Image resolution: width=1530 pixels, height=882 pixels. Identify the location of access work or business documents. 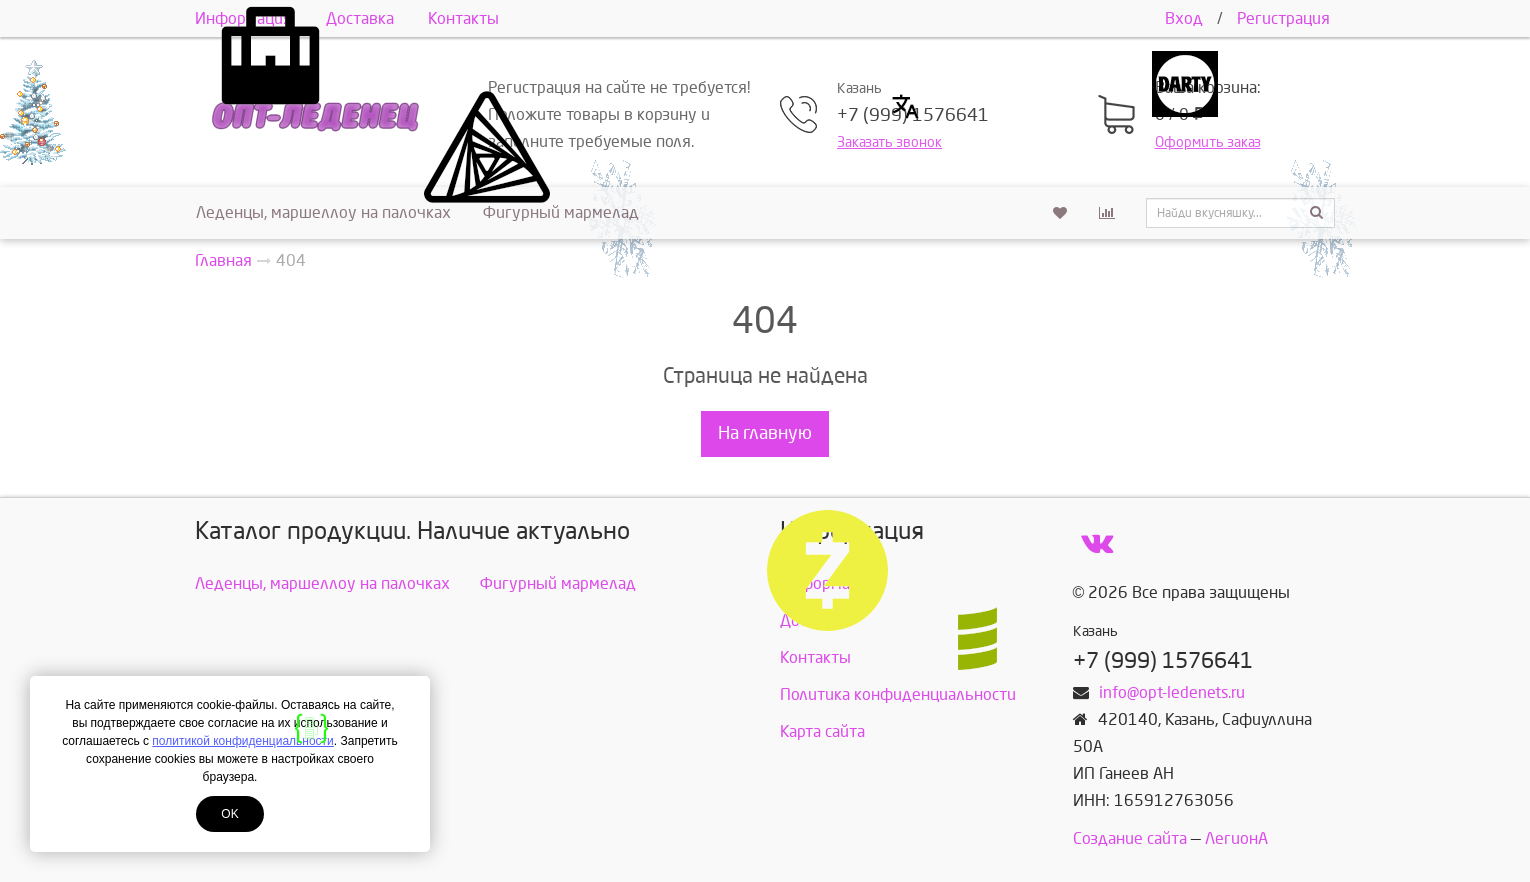
(270, 60).